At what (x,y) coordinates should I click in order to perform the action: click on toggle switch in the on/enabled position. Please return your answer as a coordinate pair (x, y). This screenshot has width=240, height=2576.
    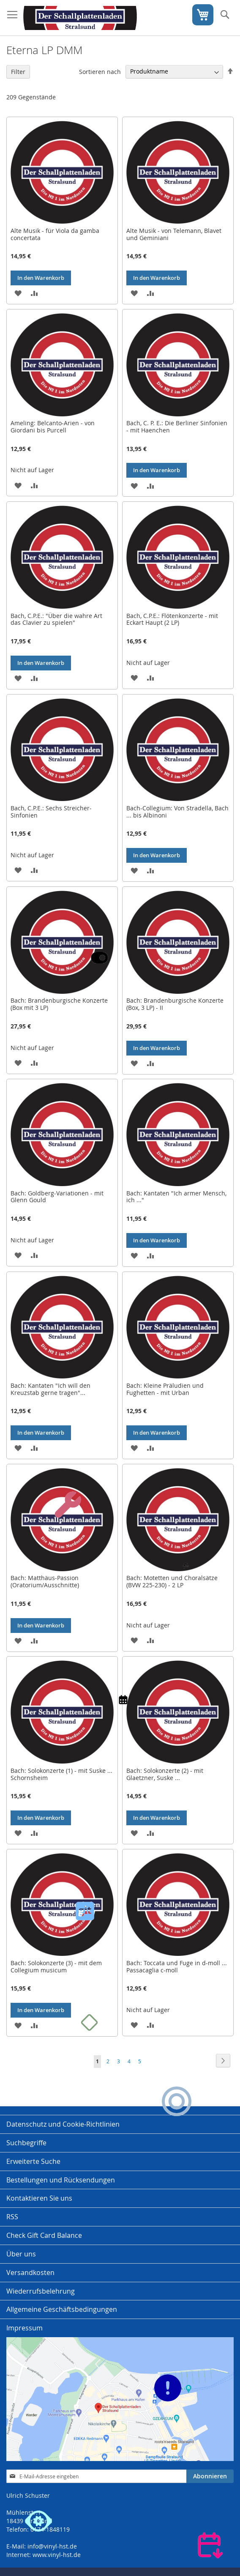
    Looking at the image, I should click on (99, 957).